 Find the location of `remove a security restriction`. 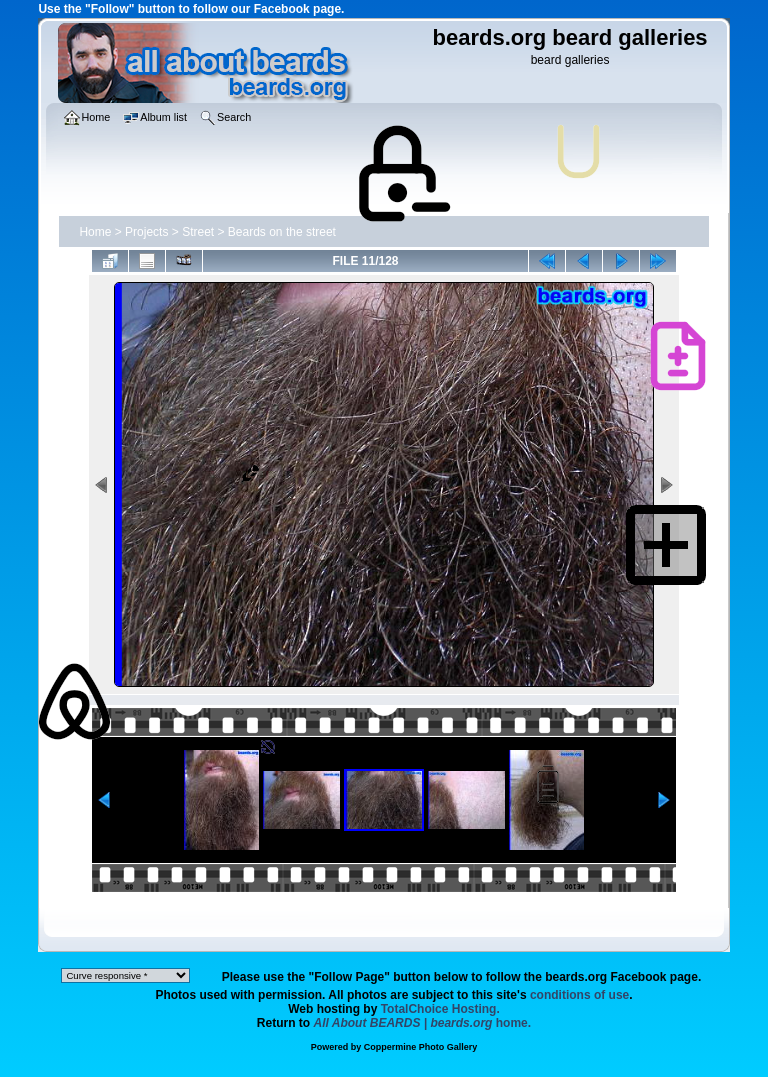

remove a security restriction is located at coordinates (397, 173).